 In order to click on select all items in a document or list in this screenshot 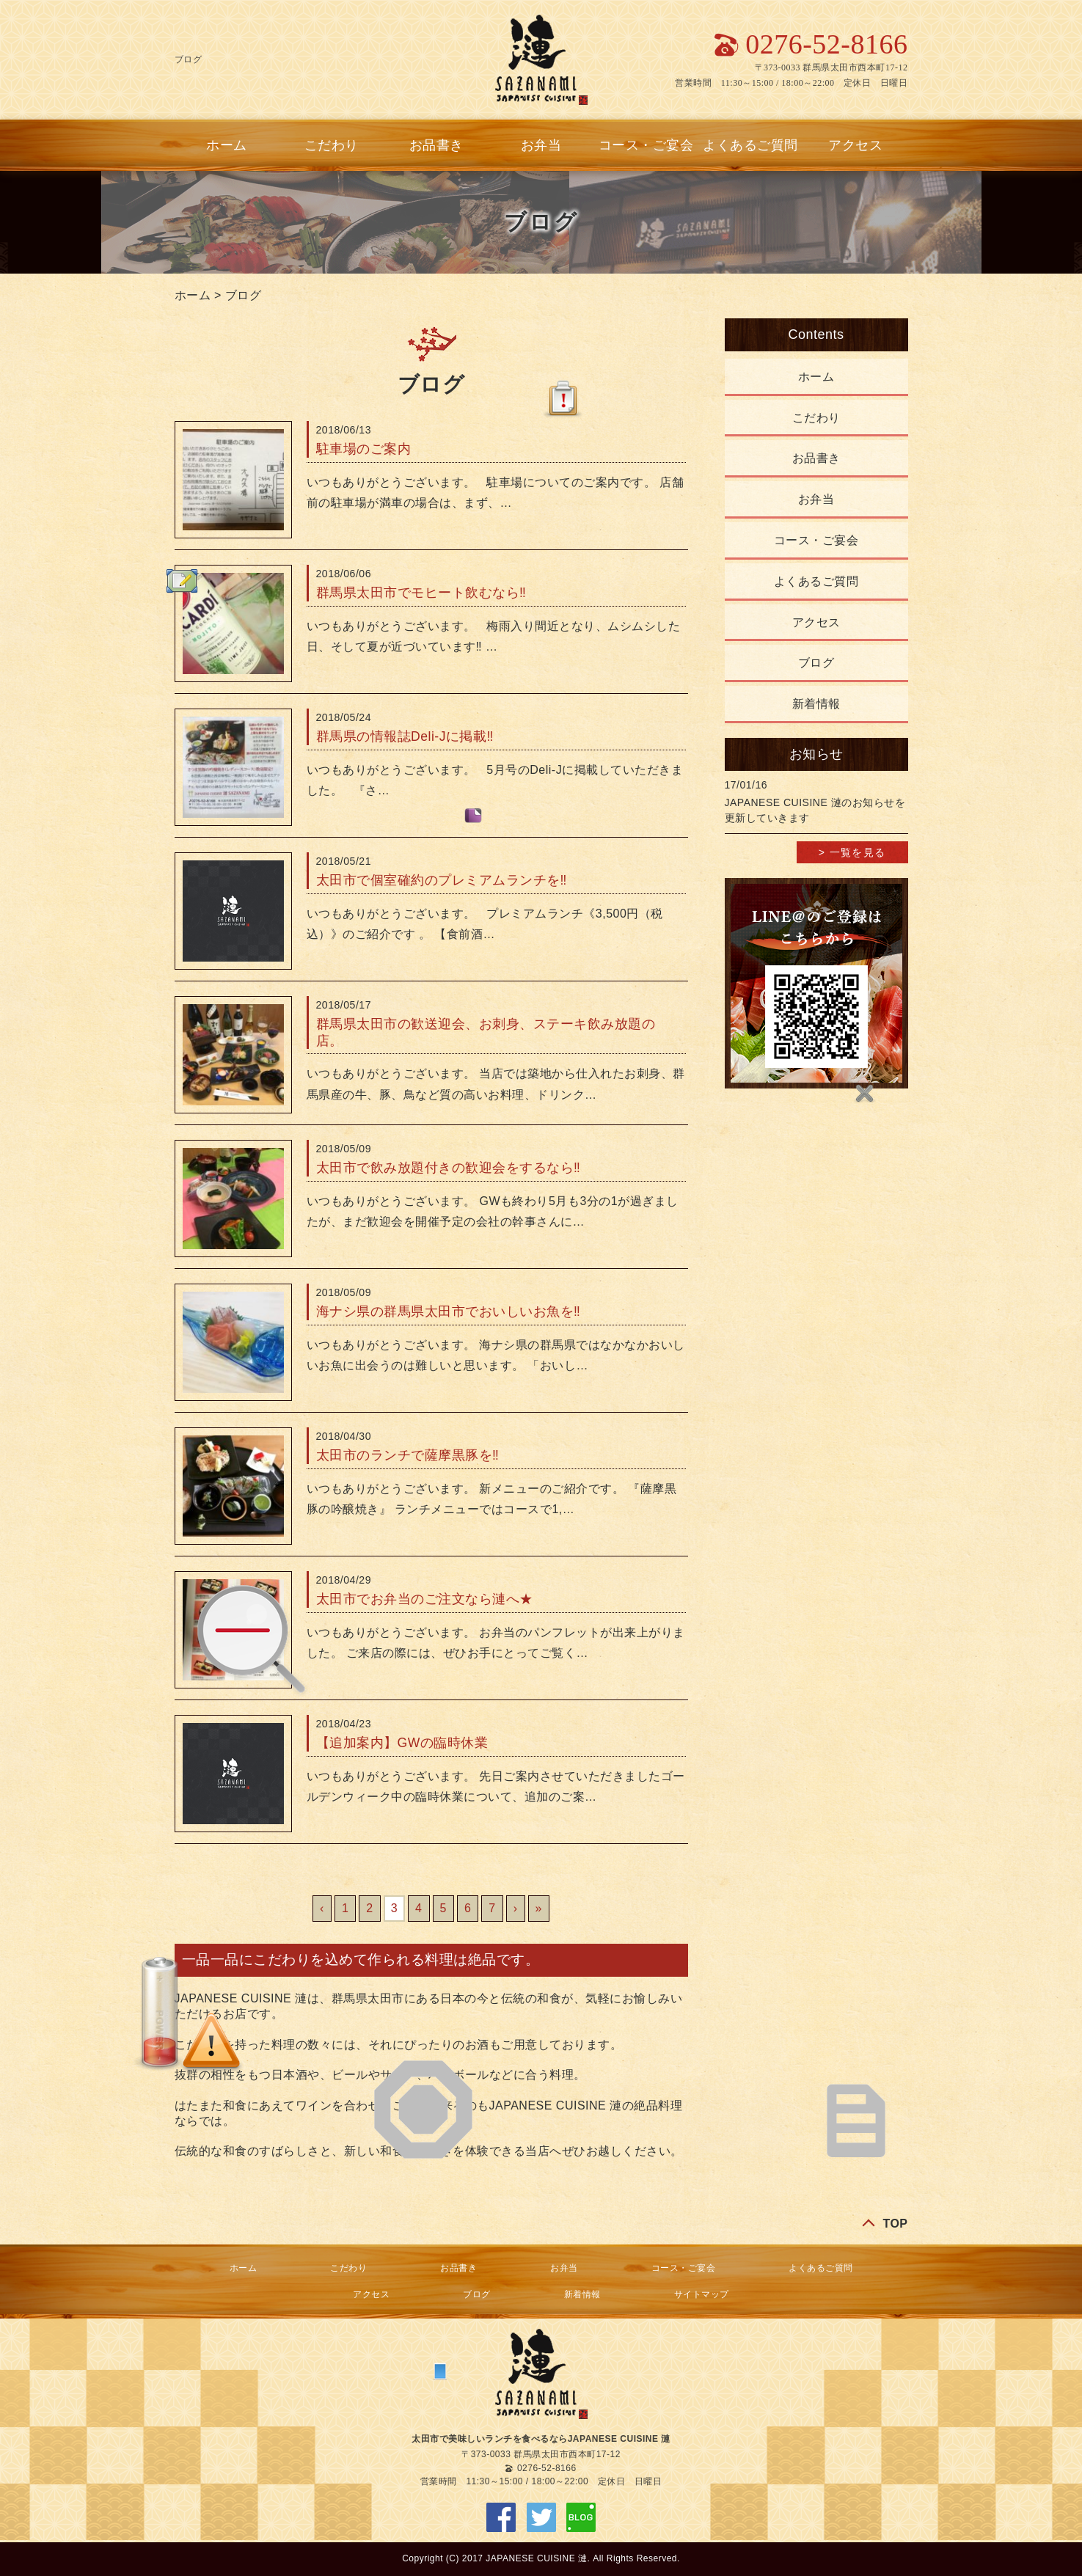, I will do `click(856, 2118)`.